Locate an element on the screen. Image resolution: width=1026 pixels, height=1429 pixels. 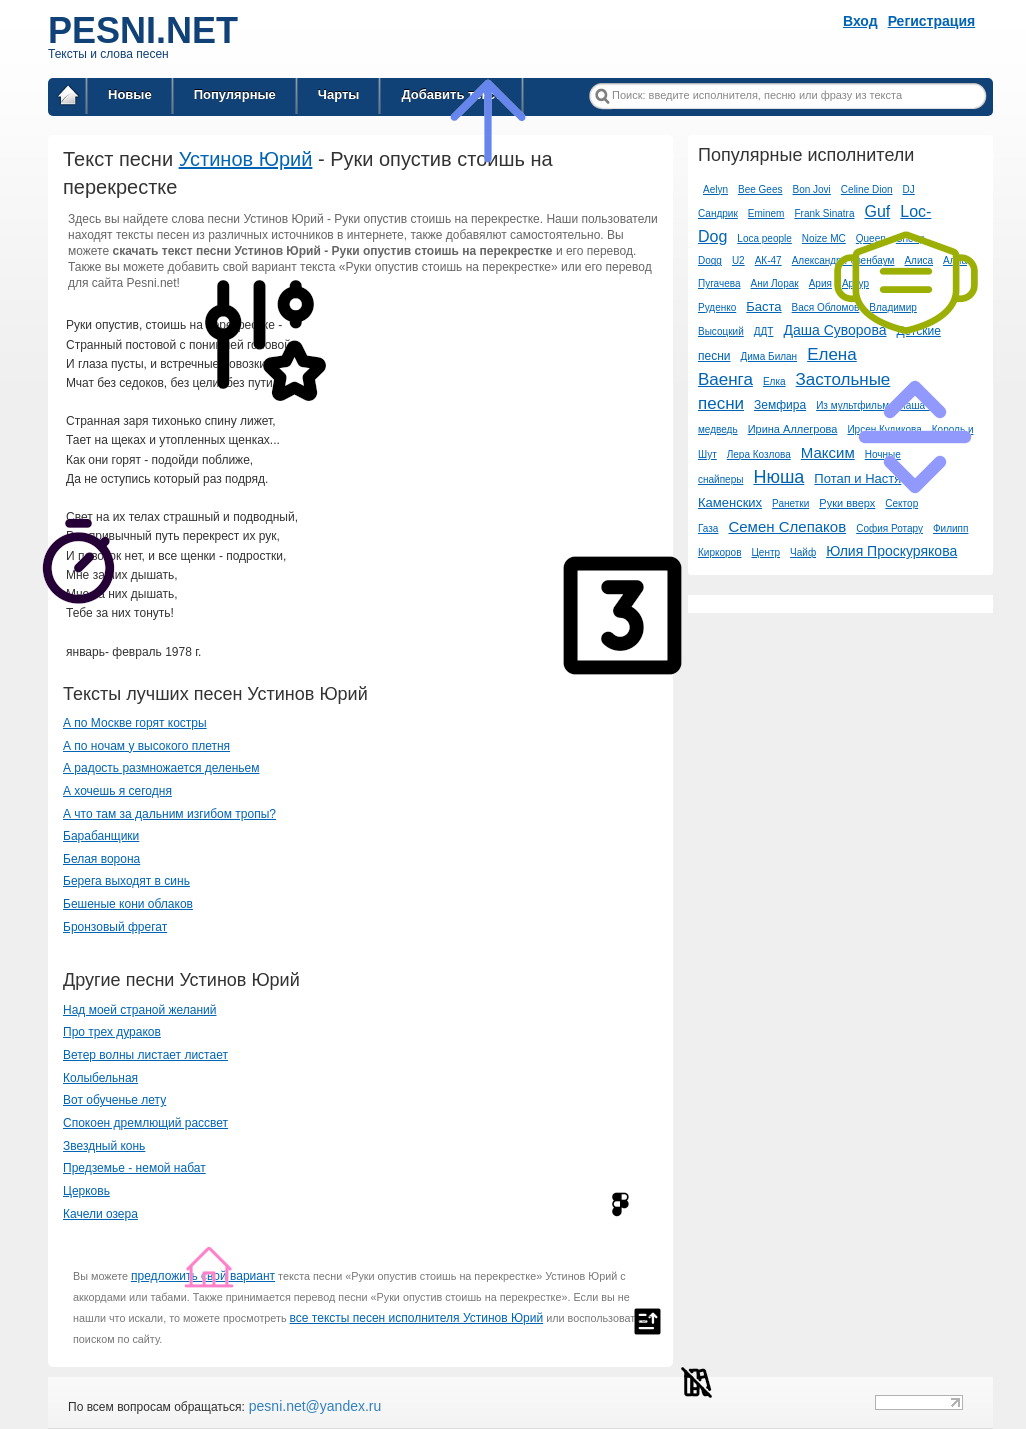
open figma design file is located at coordinates (620, 1204).